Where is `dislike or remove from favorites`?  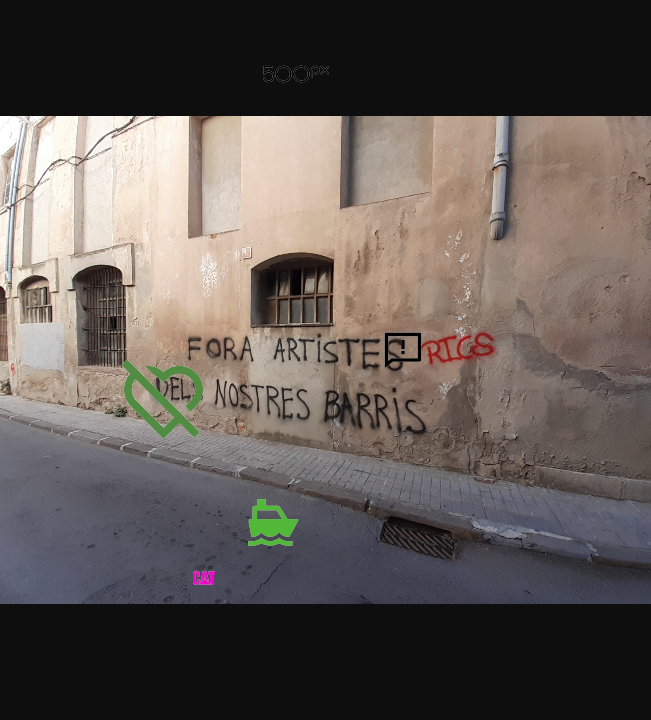
dislike or remove from favorites is located at coordinates (163, 401).